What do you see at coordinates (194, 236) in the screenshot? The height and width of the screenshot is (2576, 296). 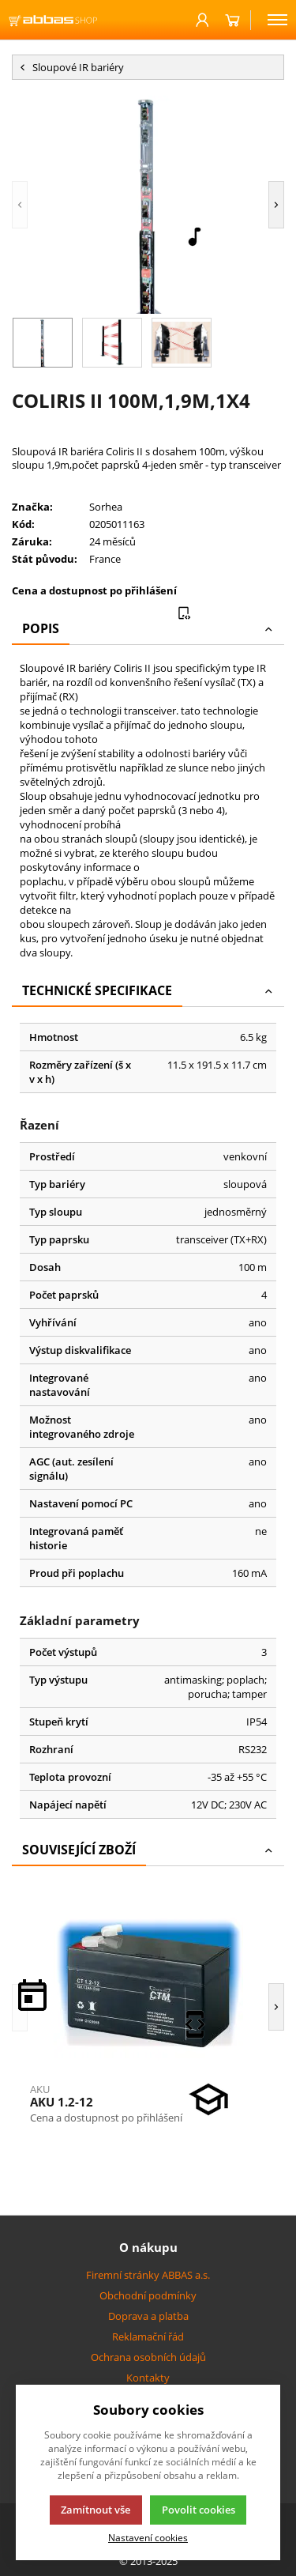 I see `play or access audio content` at bounding box center [194, 236].